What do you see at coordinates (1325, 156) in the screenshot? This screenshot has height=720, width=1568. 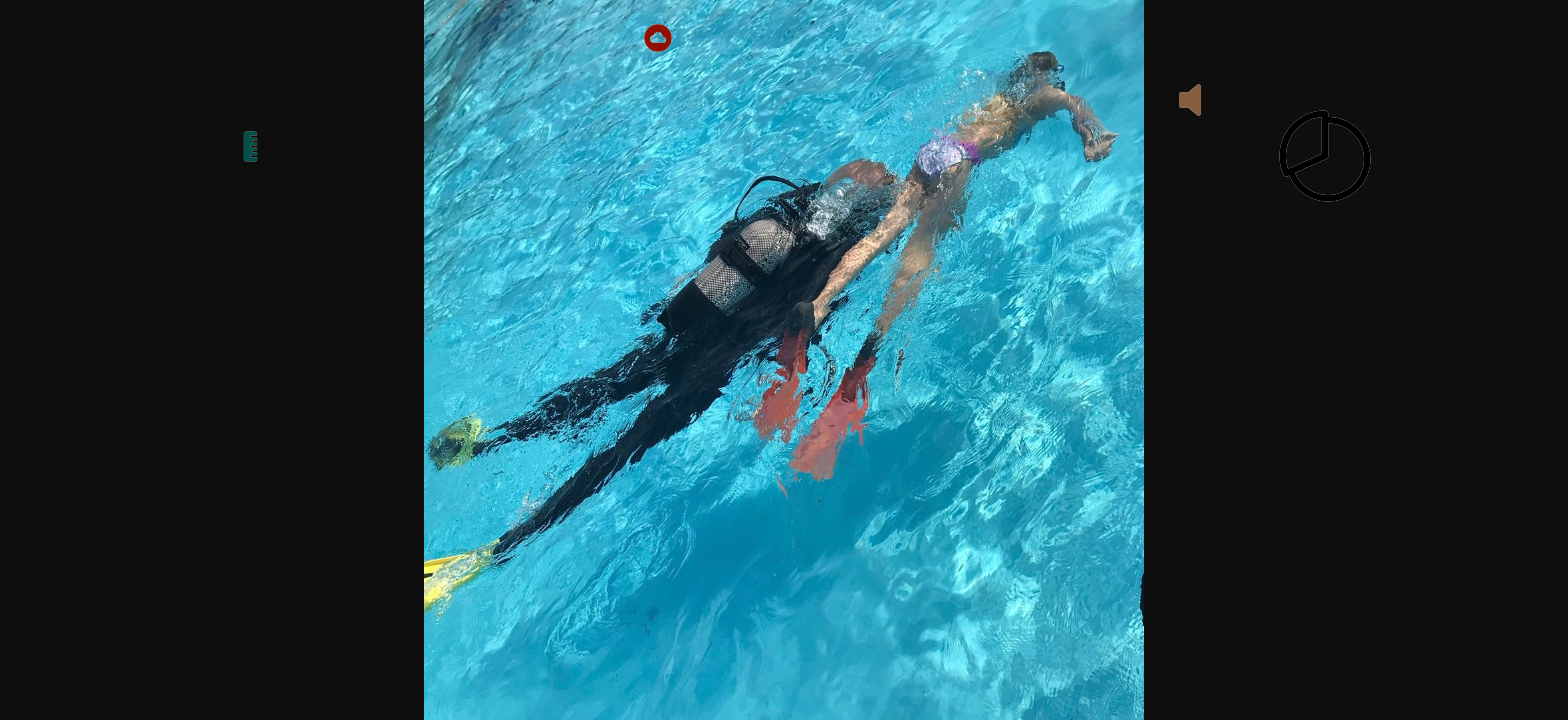 I see `view data breakdown or statistics` at bounding box center [1325, 156].